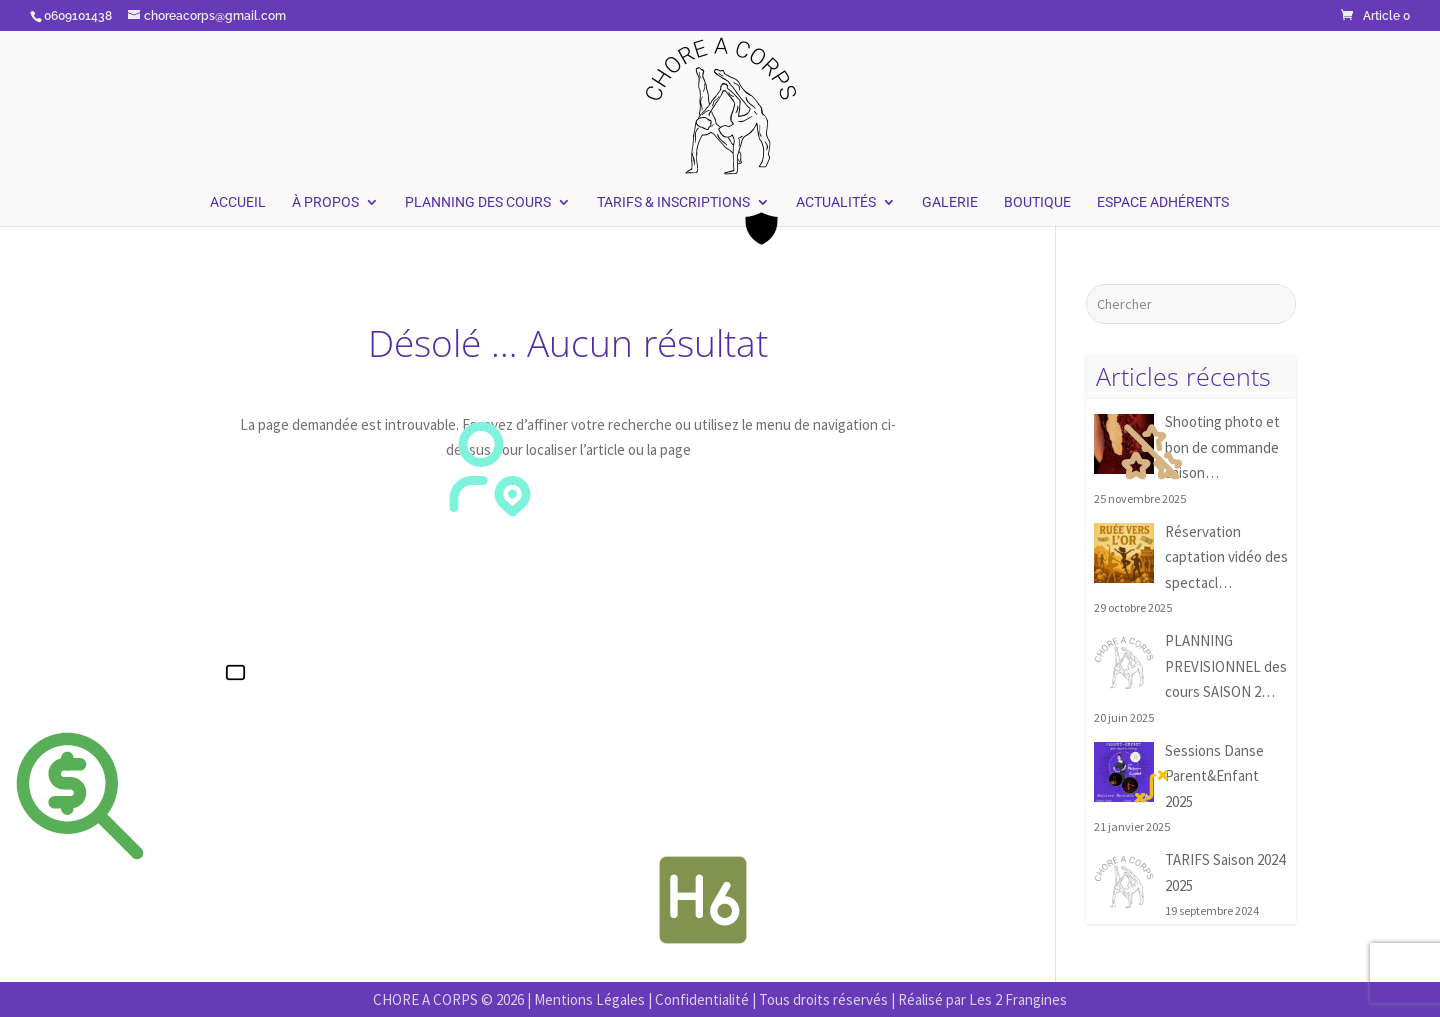 The height and width of the screenshot is (1017, 1440). Describe the element at coordinates (761, 228) in the screenshot. I see `access security settings` at that location.